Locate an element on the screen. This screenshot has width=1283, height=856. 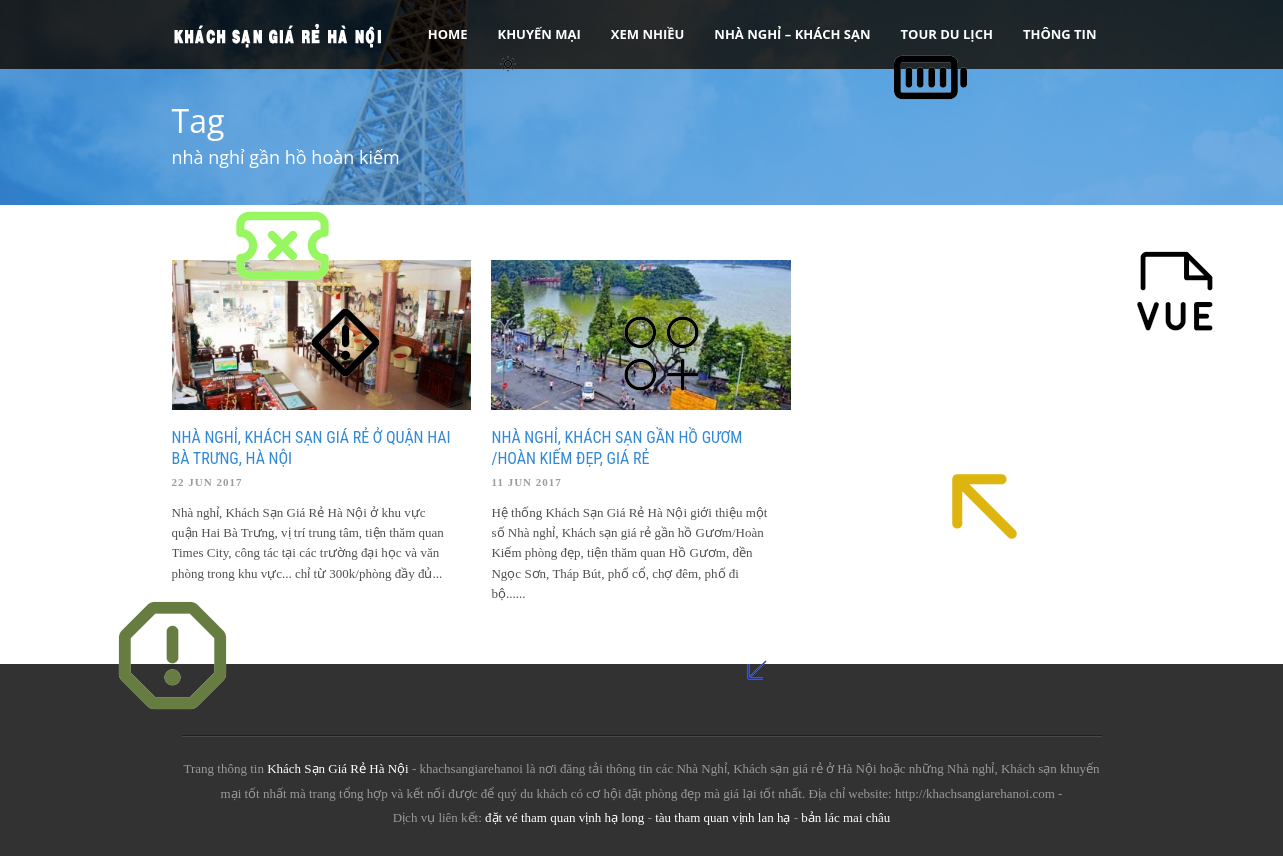
navigate to previous or lower-left content is located at coordinates (757, 670).